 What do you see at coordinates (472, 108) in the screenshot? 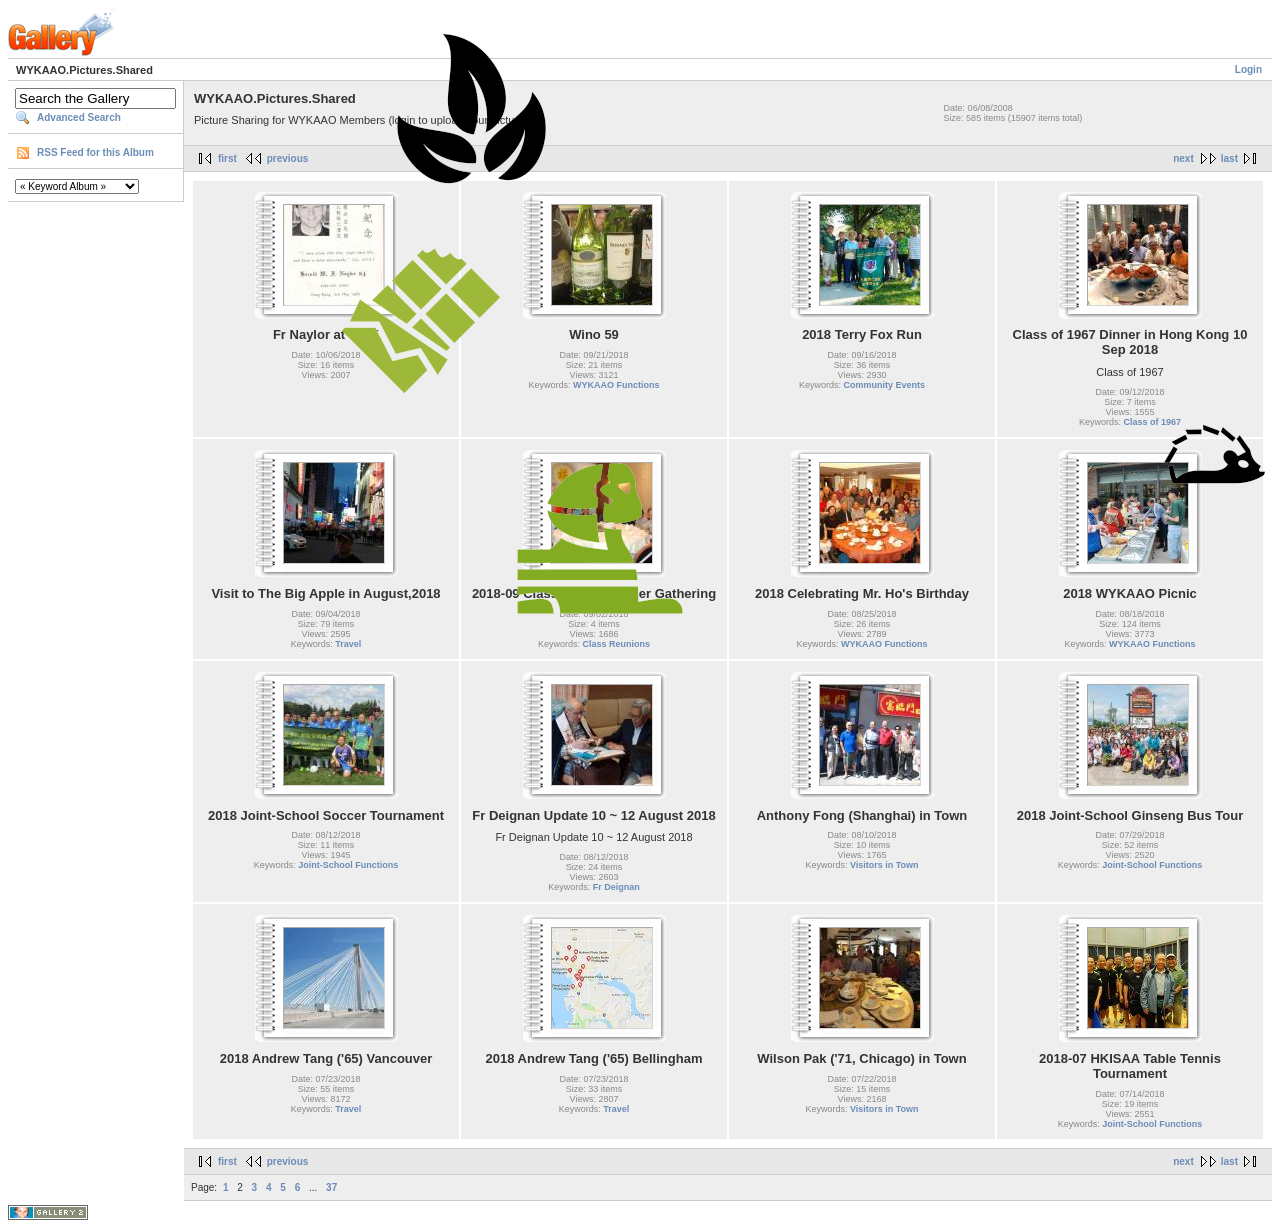
I see `indicates eco-friendly or organic option` at bounding box center [472, 108].